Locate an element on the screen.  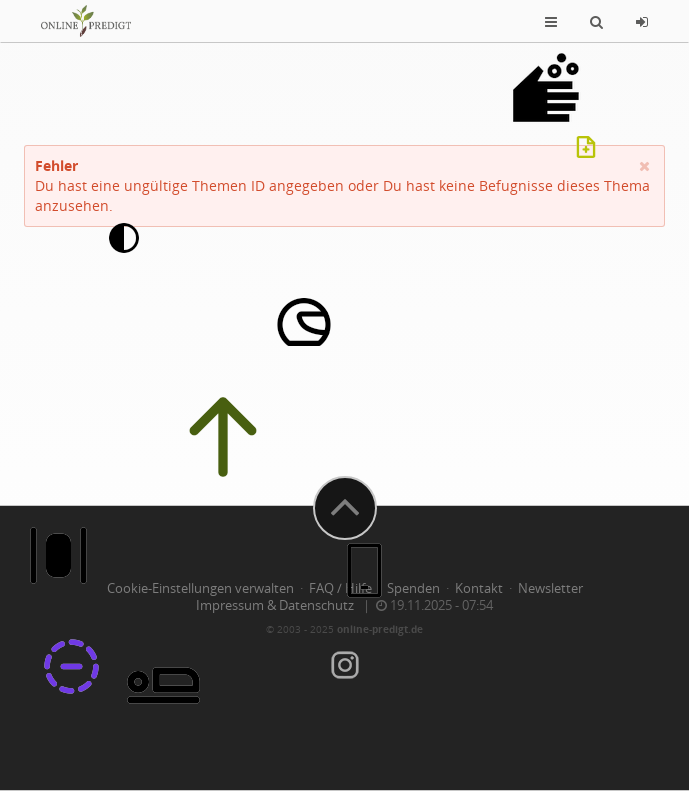
create a new file is located at coordinates (586, 147).